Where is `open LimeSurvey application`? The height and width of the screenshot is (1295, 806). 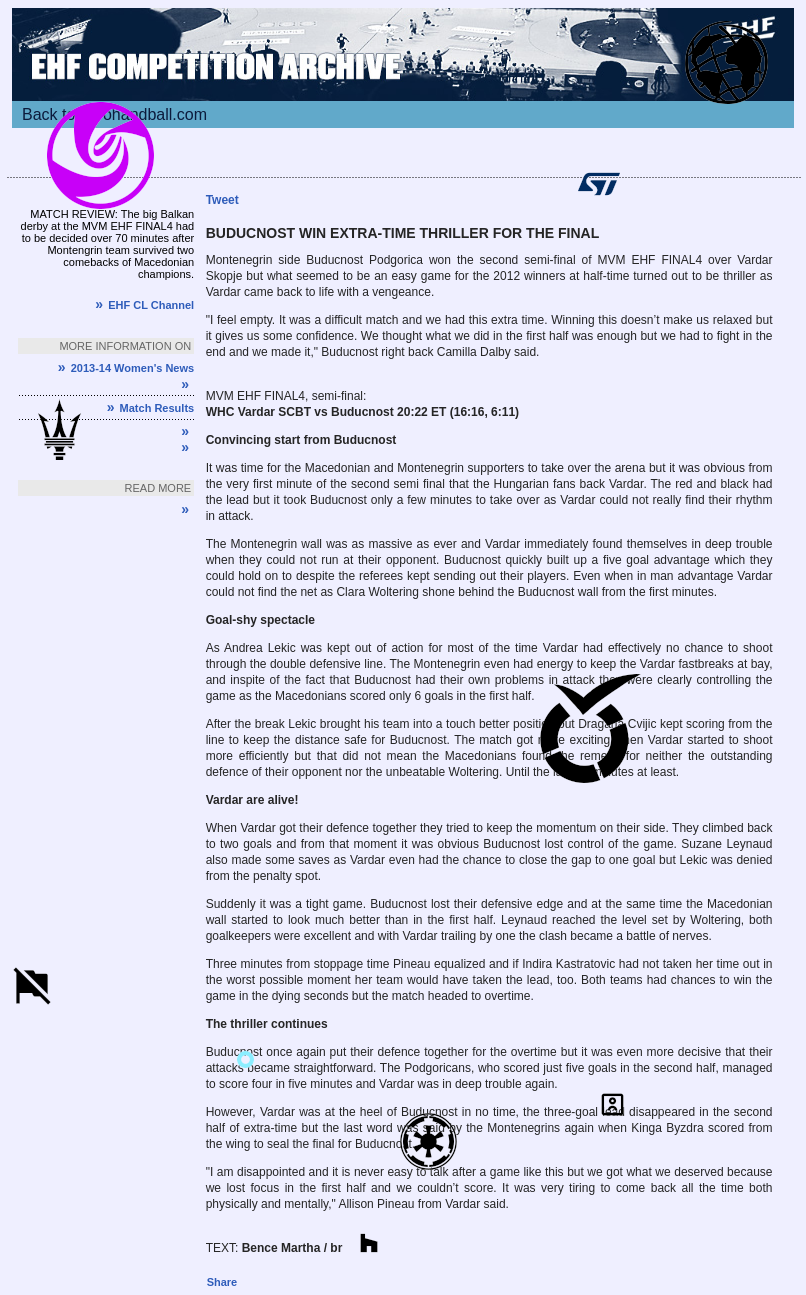 open LimeSurvey application is located at coordinates (590, 728).